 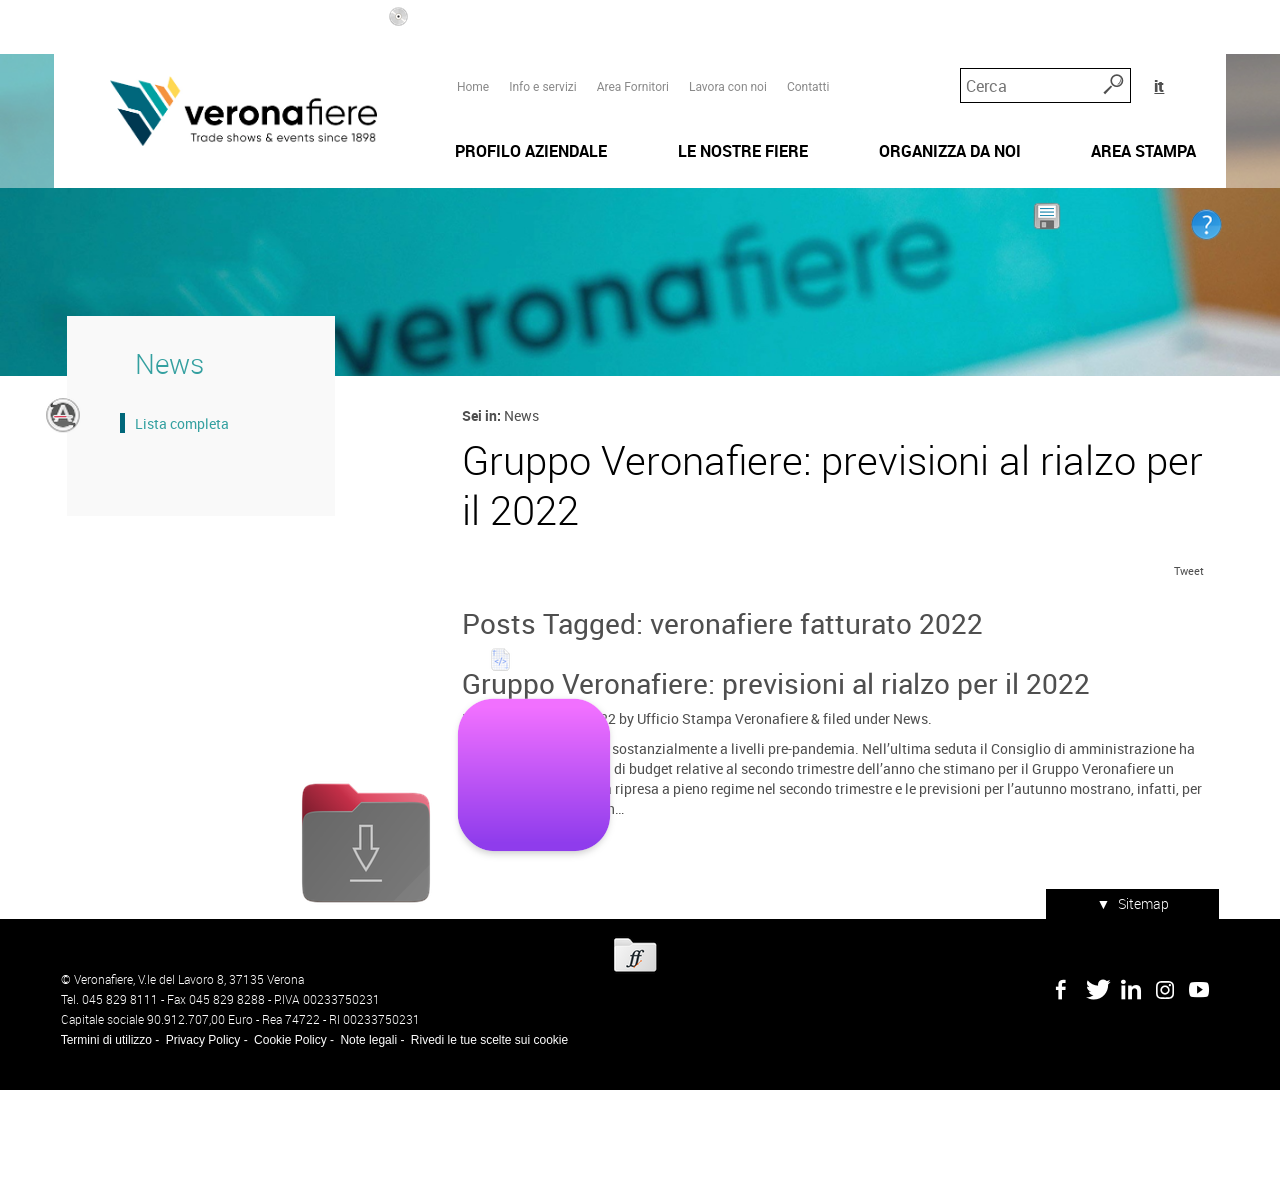 What do you see at coordinates (1047, 216) in the screenshot?
I see `save file to disk` at bounding box center [1047, 216].